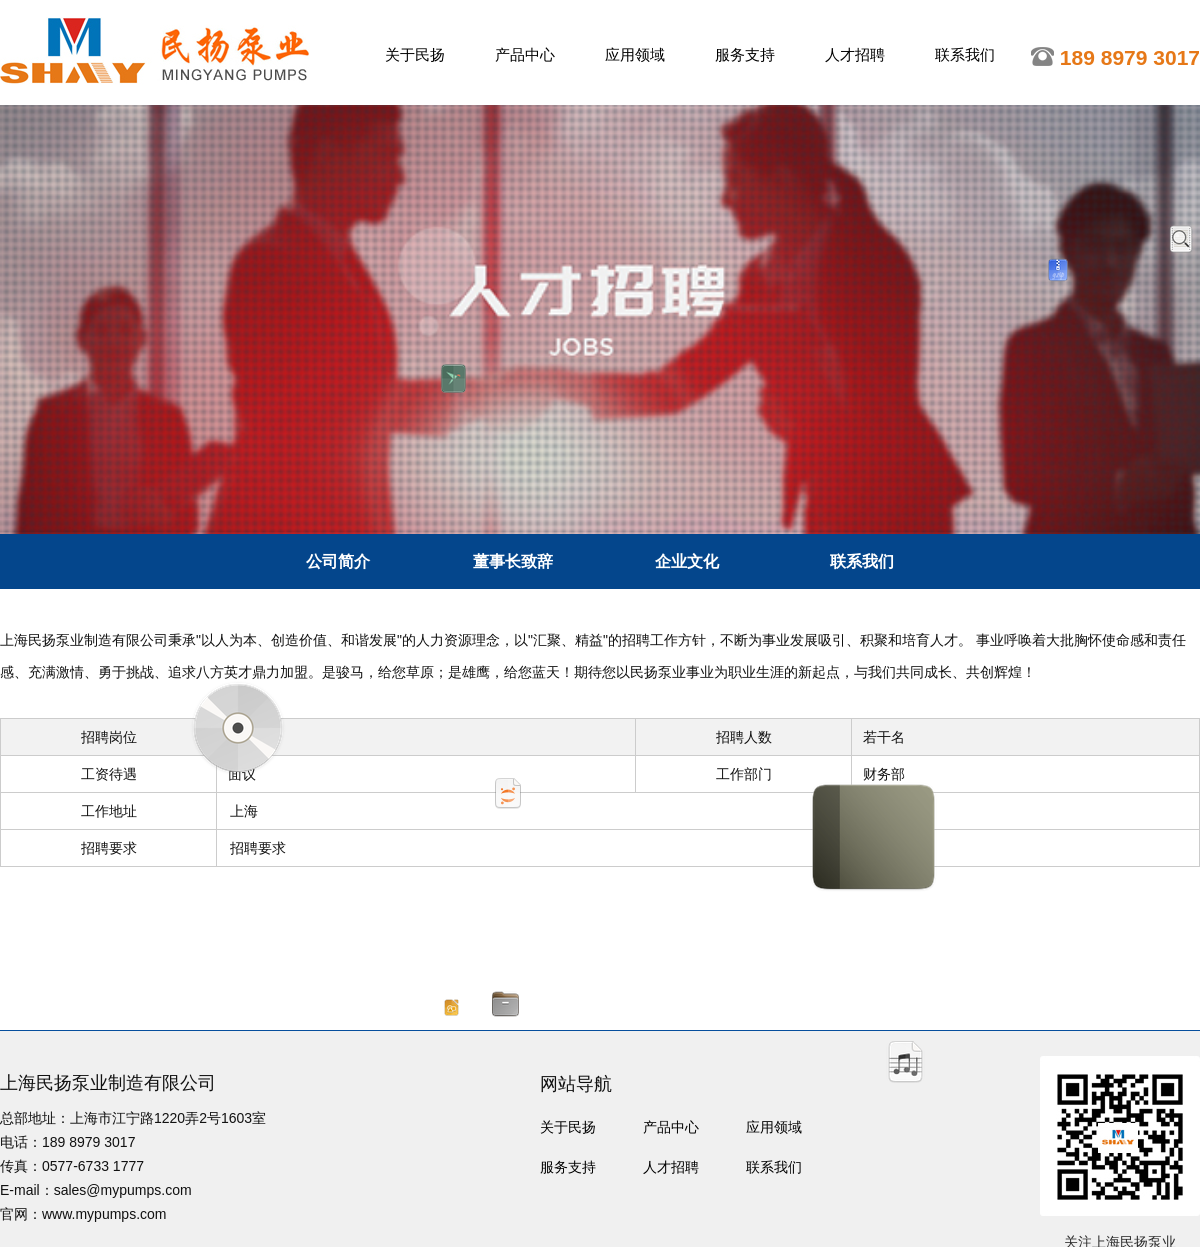 Image resolution: width=1200 pixels, height=1247 pixels. What do you see at coordinates (1181, 239) in the screenshot?
I see `open system log viewer` at bounding box center [1181, 239].